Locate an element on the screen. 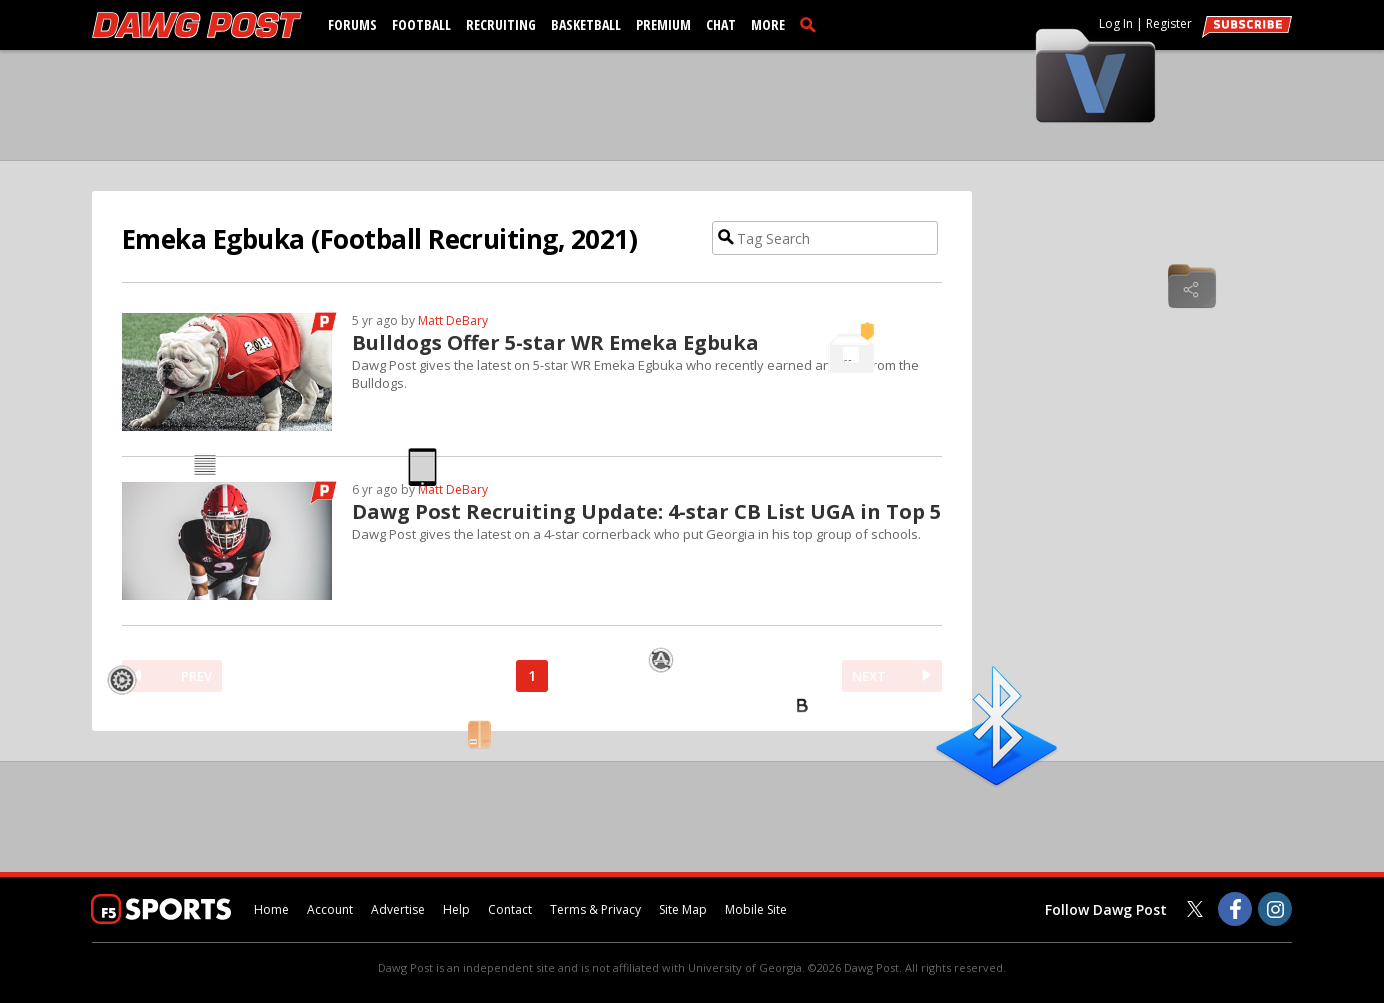 This screenshot has height=1003, width=1384. security updates are available for your system is located at coordinates (851, 347).